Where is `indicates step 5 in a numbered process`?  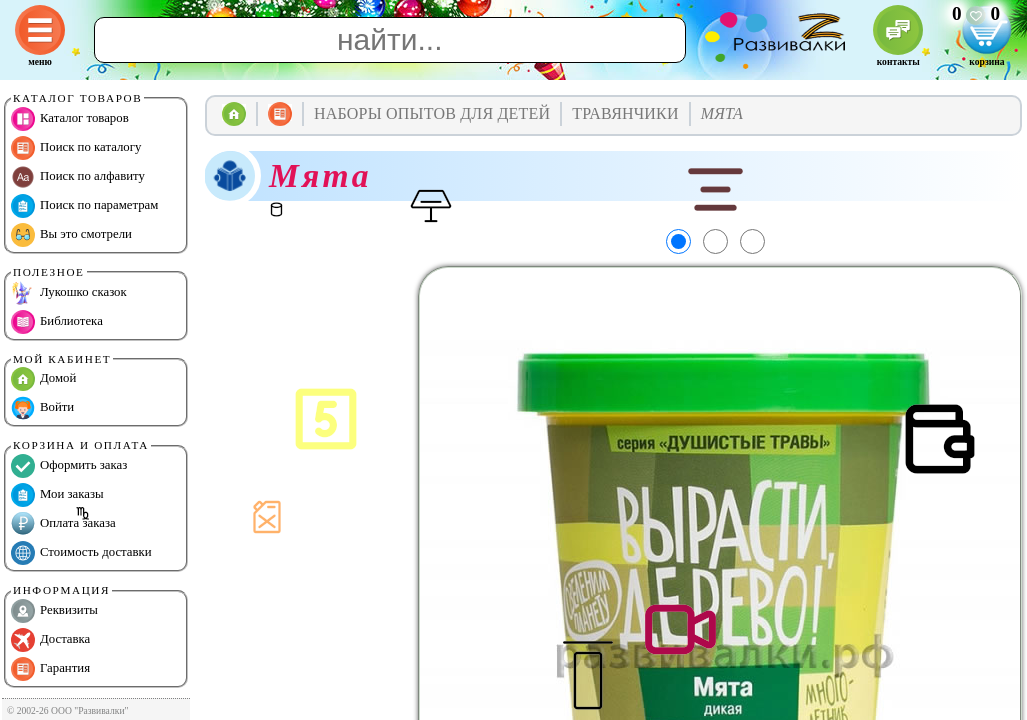 indicates step 5 in a numbered process is located at coordinates (326, 419).